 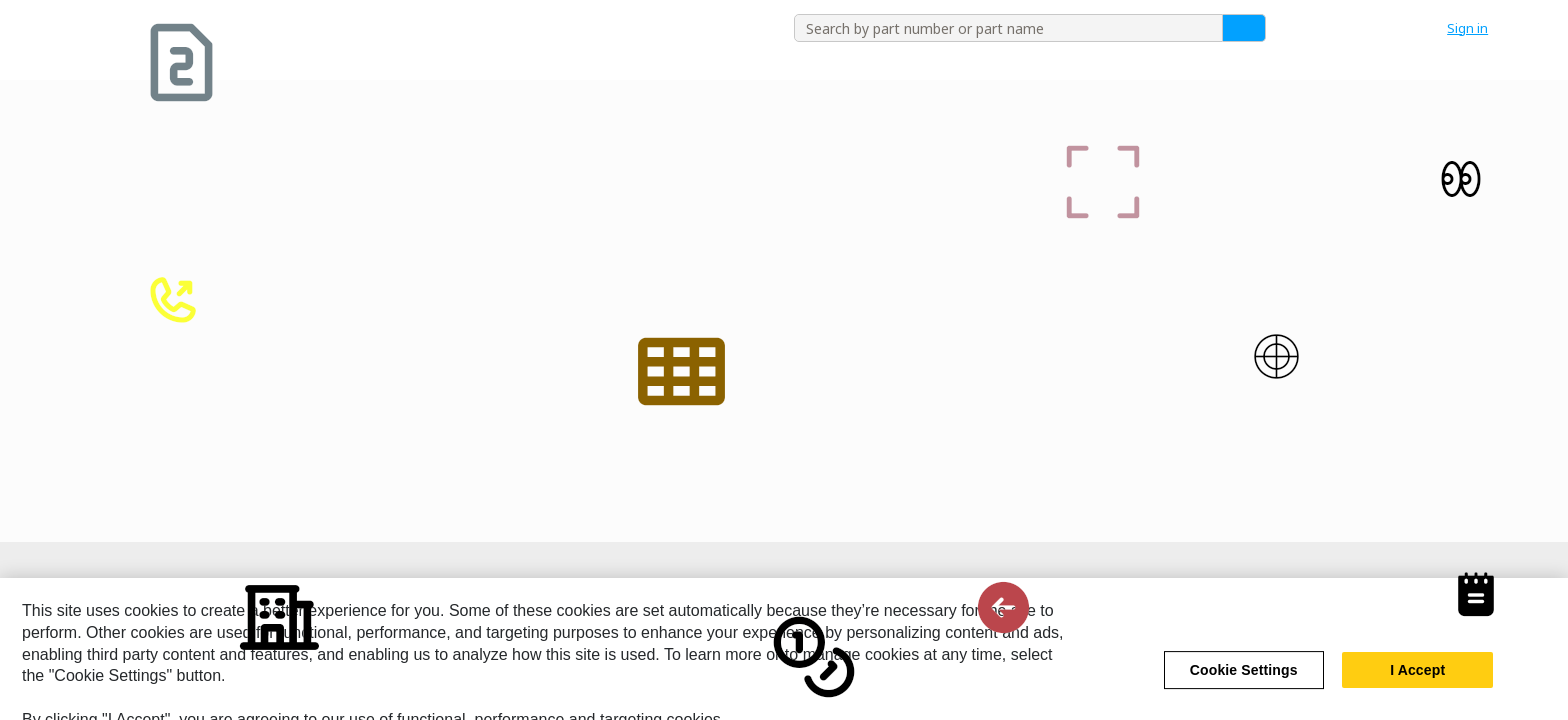 What do you see at coordinates (1003, 607) in the screenshot?
I see `go back to the previous screen` at bounding box center [1003, 607].